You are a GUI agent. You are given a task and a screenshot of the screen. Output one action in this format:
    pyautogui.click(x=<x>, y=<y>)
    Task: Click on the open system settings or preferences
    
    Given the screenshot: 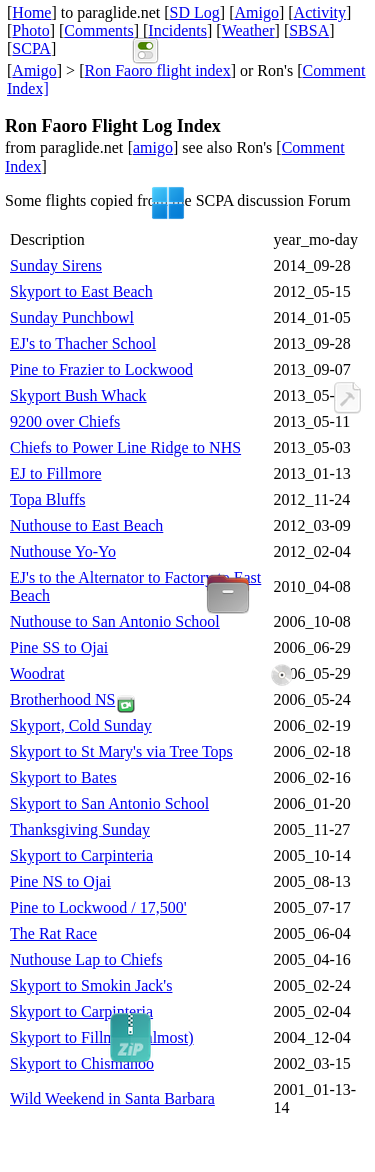 What is the action you would take?
    pyautogui.click(x=145, y=50)
    